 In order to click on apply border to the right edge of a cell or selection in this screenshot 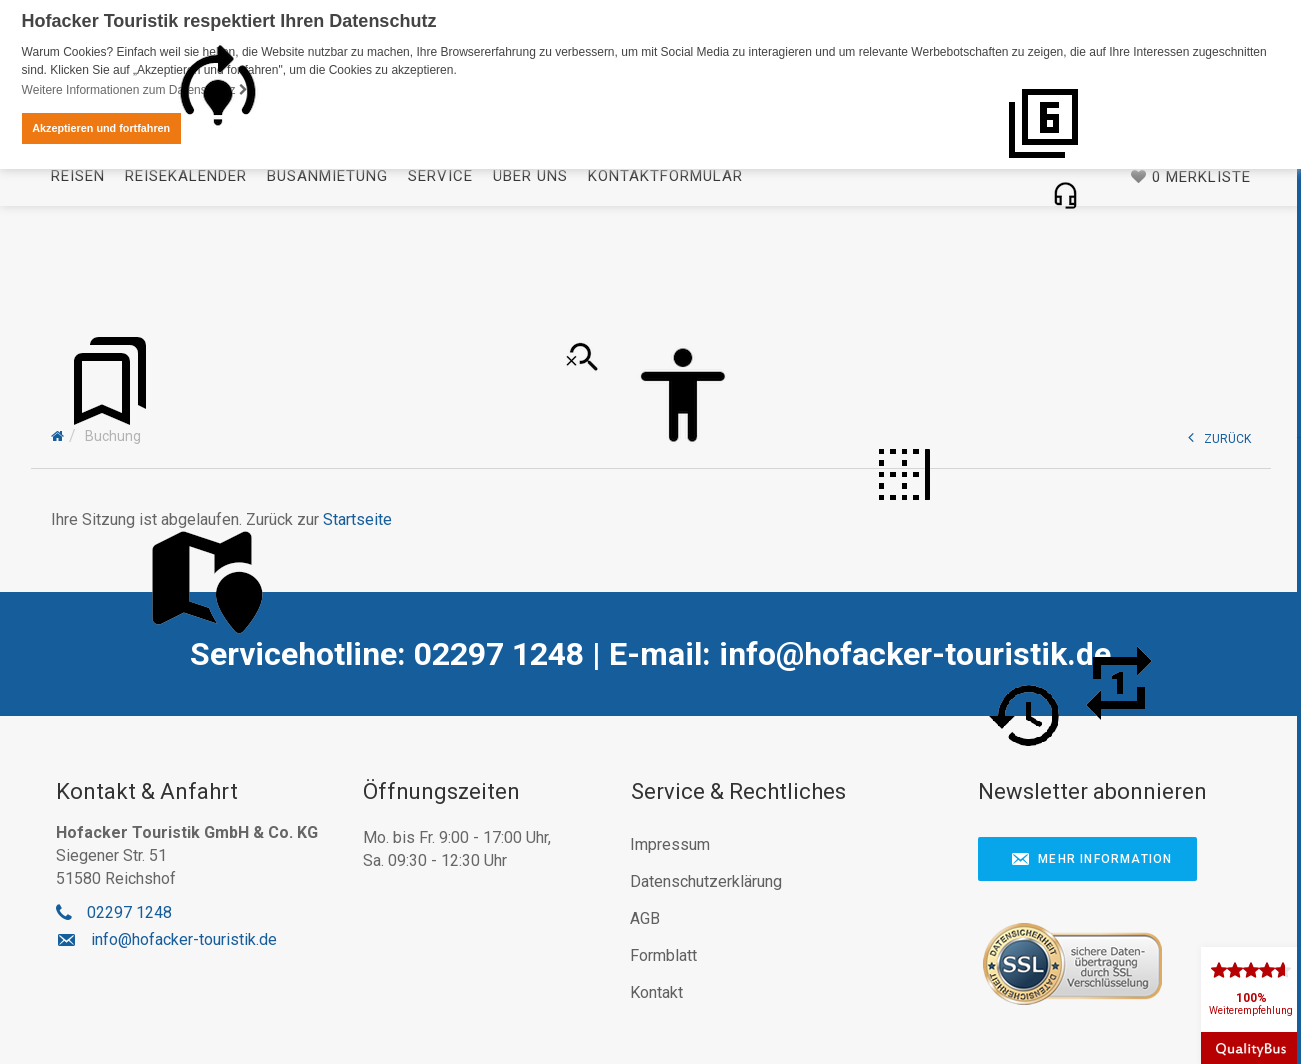, I will do `click(904, 474)`.